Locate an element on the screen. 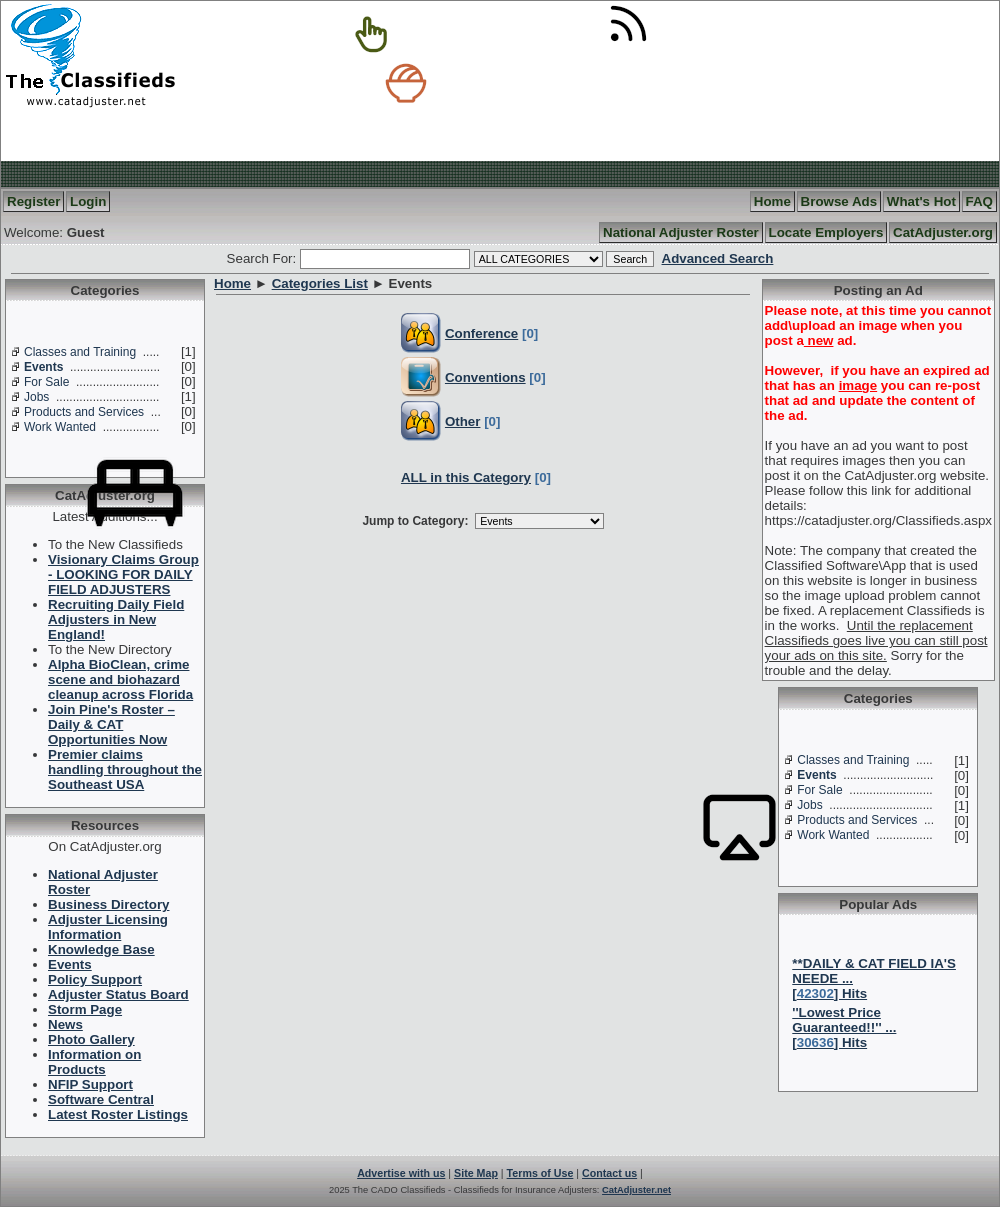  stream content to an external display is located at coordinates (739, 827).